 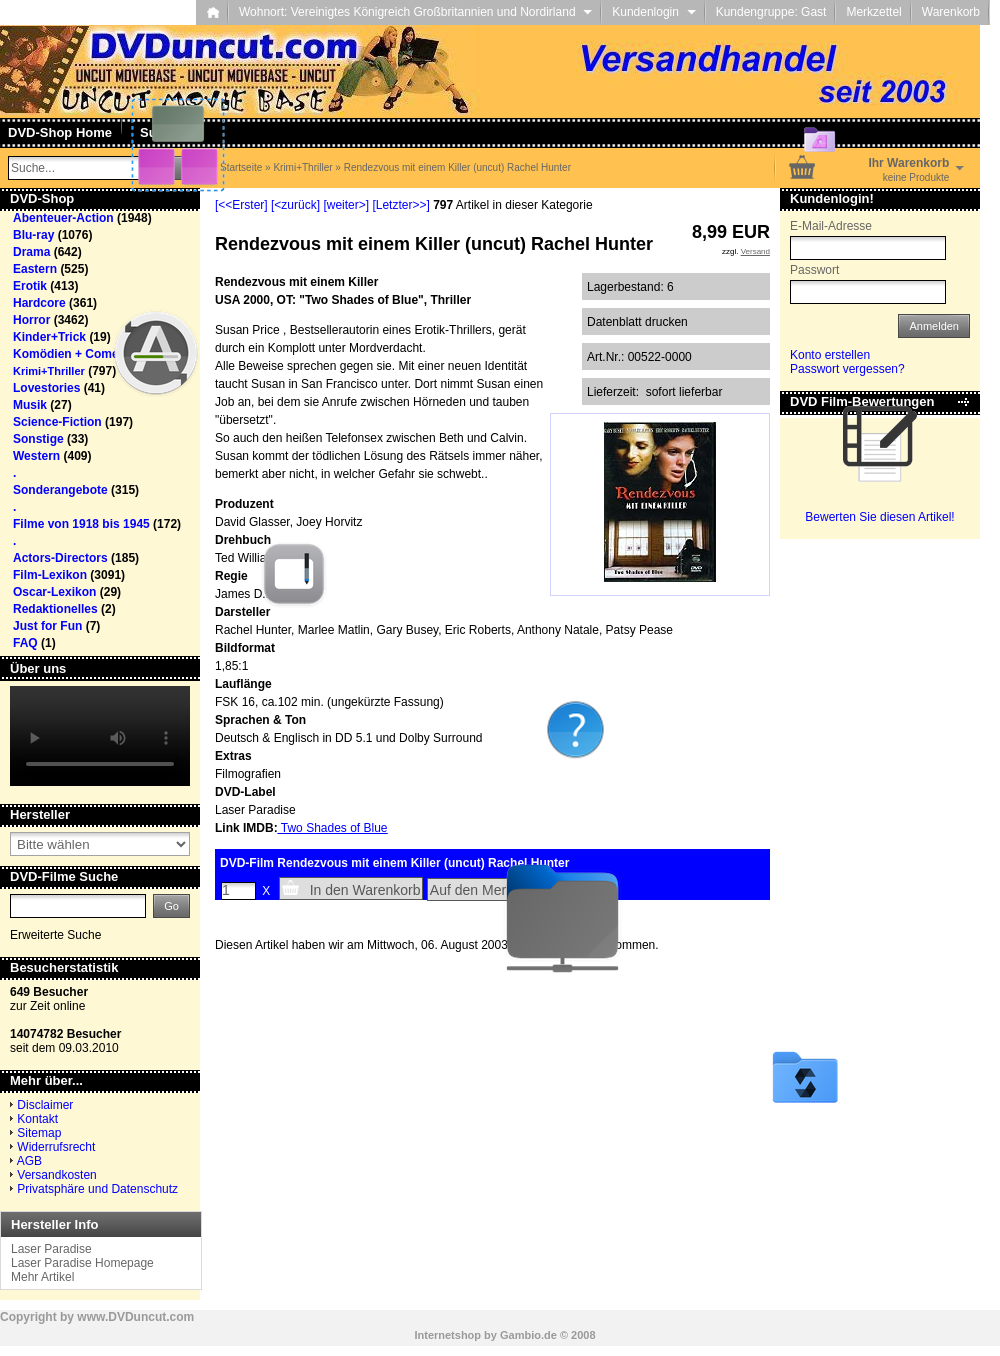 What do you see at coordinates (880, 434) in the screenshot?
I see `graphics tablet input device` at bounding box center [880, 434].